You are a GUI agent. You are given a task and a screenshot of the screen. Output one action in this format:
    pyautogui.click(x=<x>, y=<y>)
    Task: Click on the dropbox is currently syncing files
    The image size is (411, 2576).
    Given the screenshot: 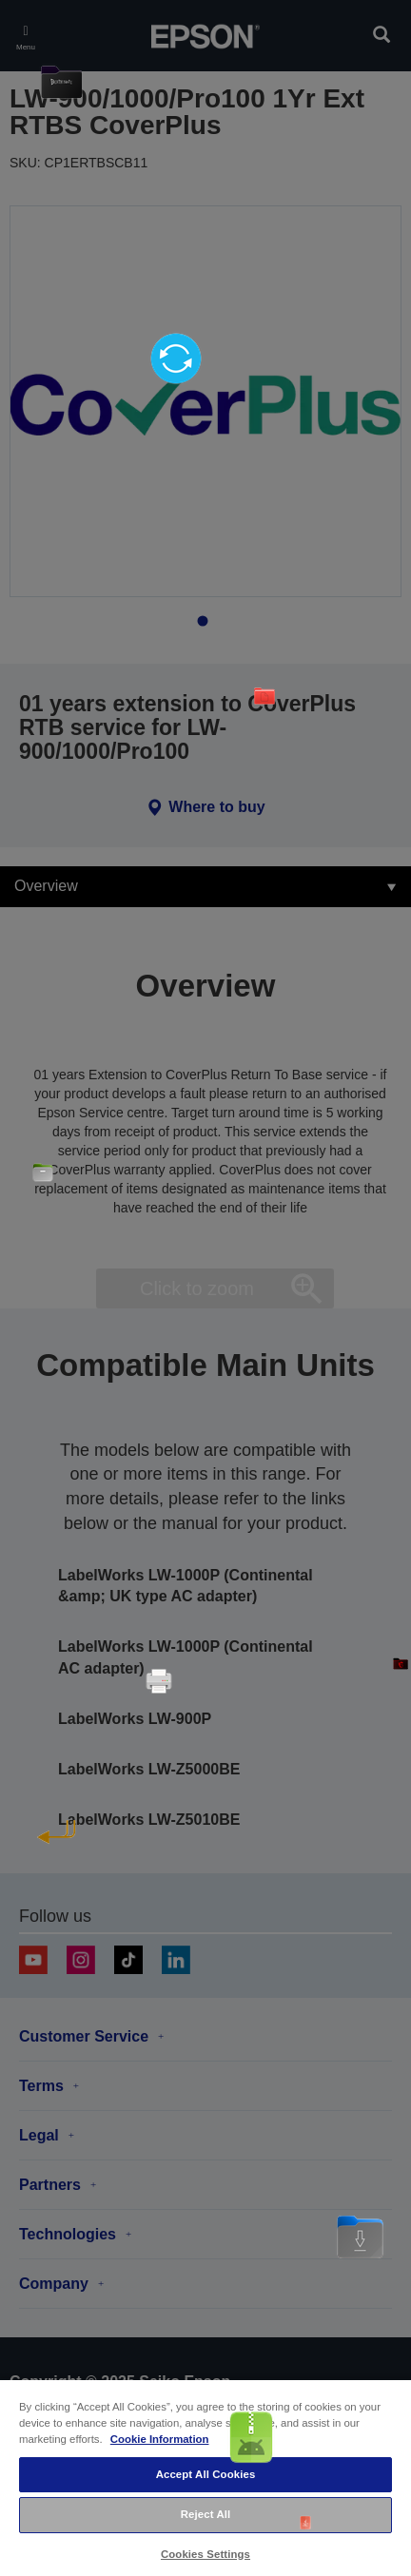 What is the action you would take?
    pyautogui.click(x=176, y=358)
    